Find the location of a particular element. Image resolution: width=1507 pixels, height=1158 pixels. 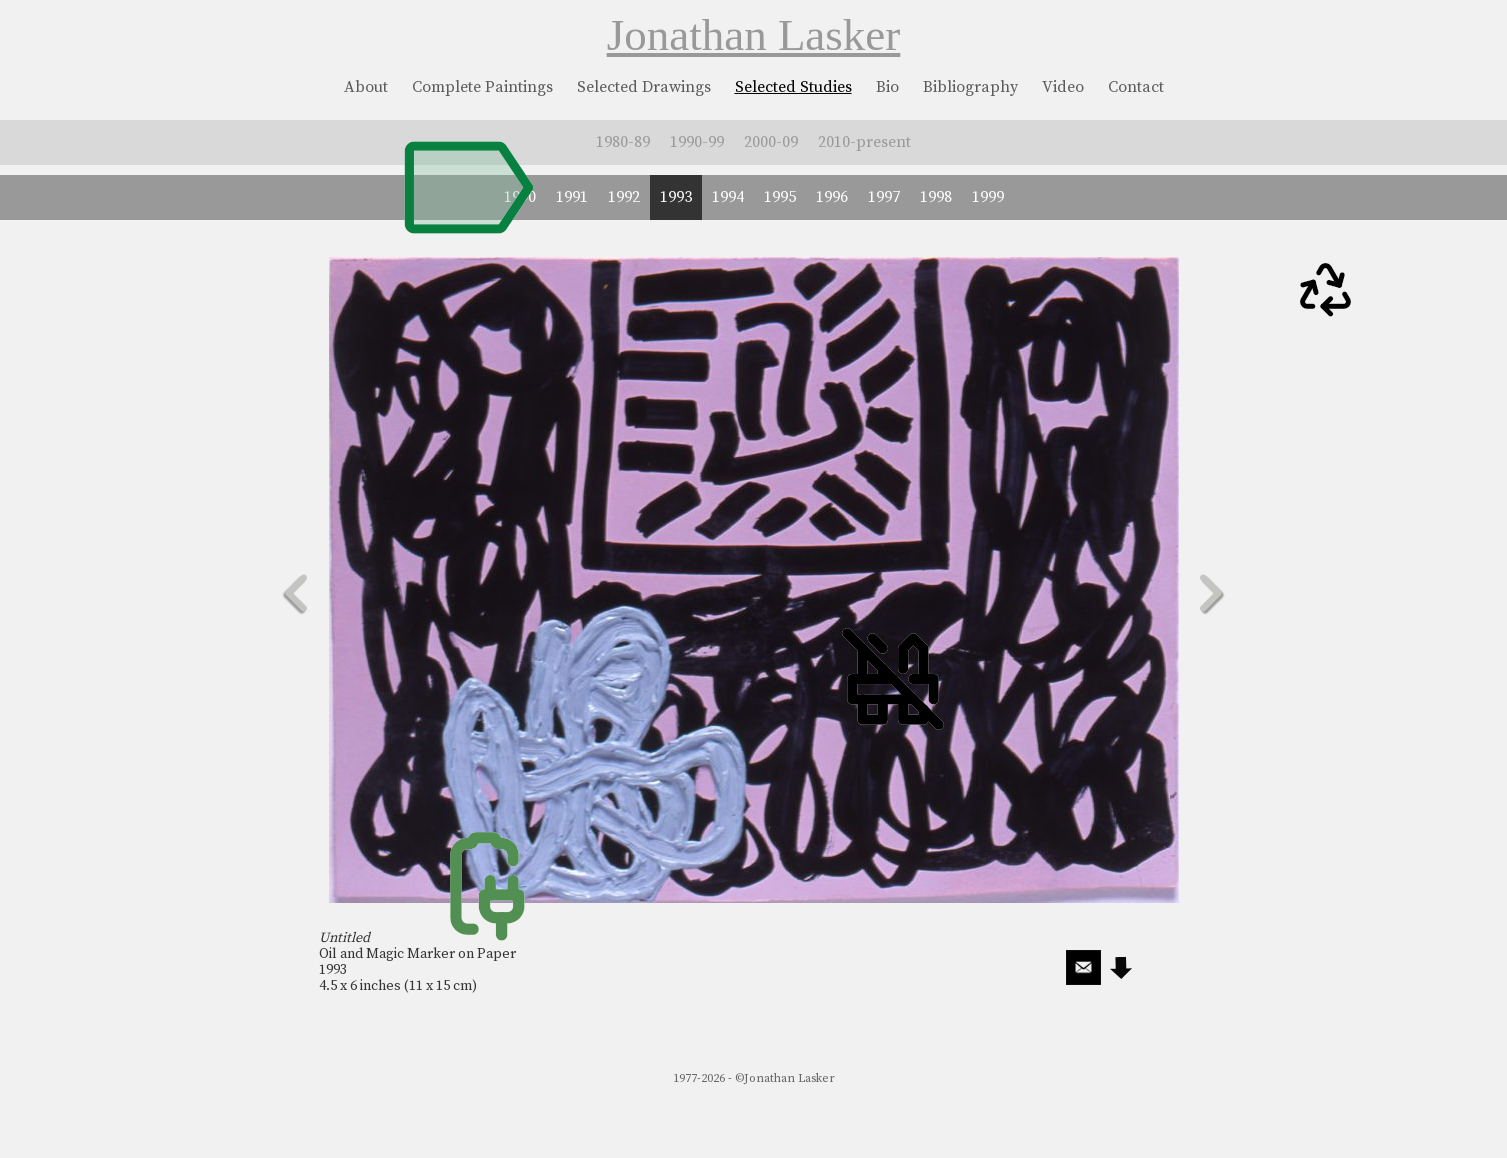

add a tag or label to an item is located at coordinates (464, 187).